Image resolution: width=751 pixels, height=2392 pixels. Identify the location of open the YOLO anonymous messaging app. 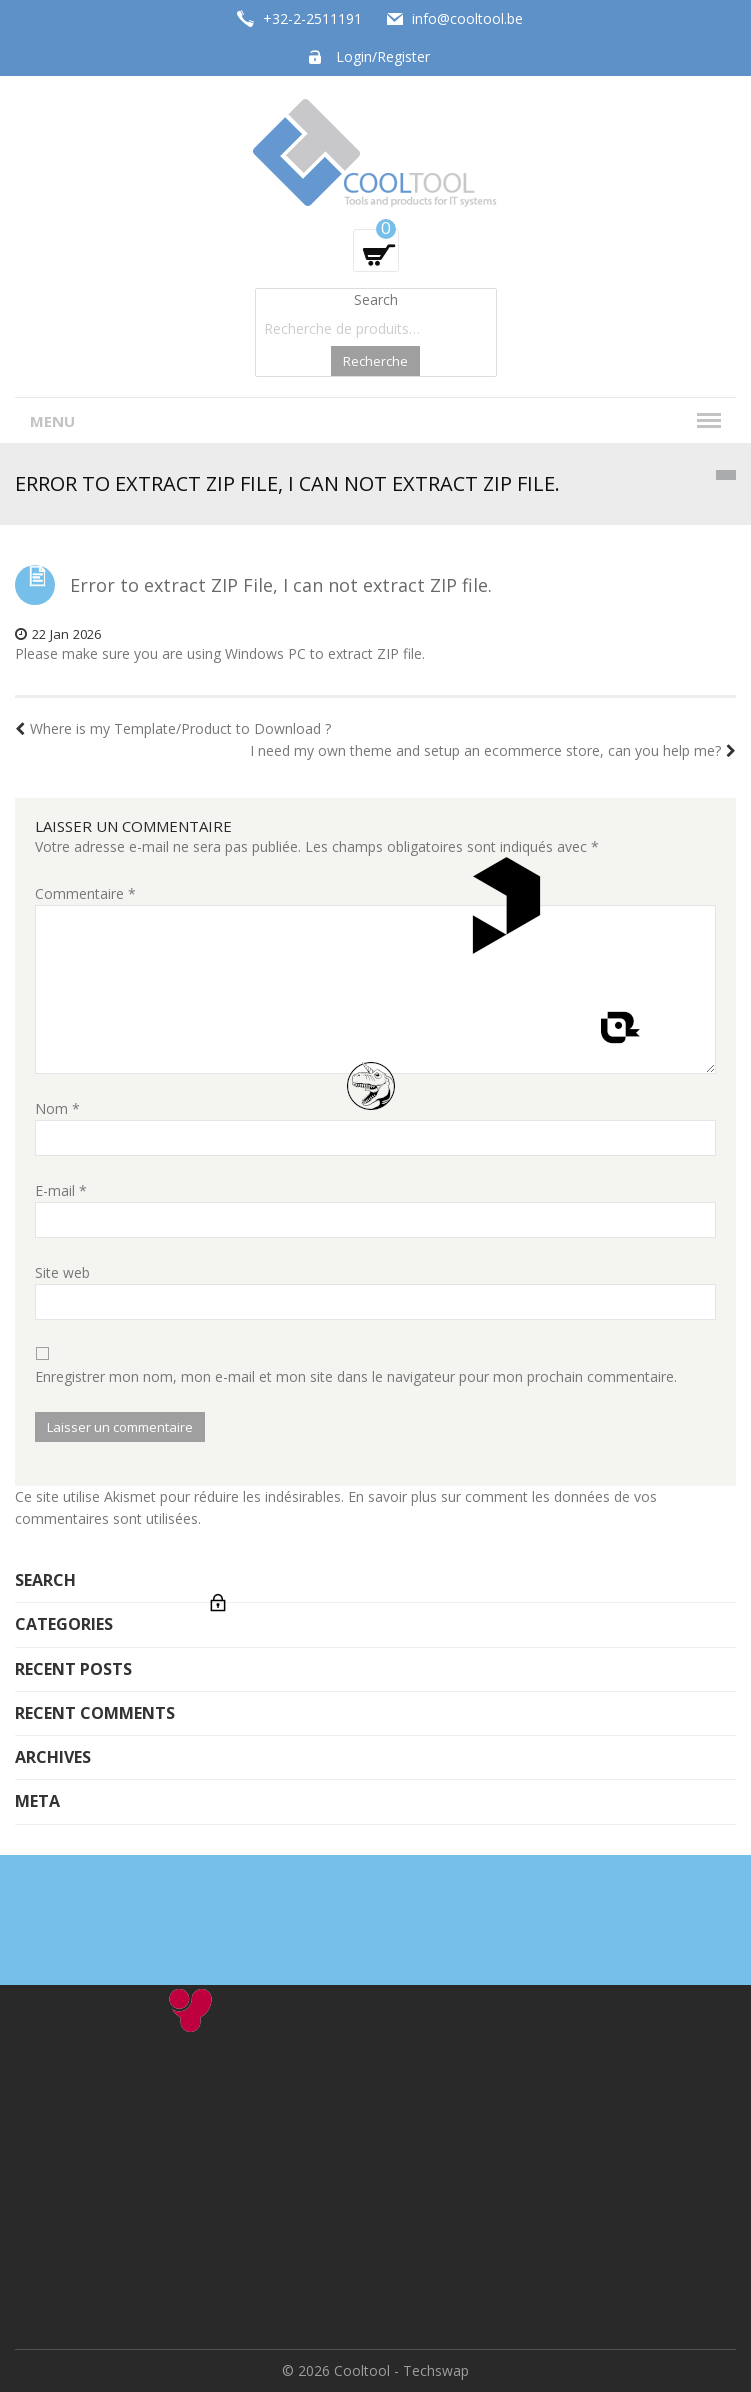
(190, 2010).